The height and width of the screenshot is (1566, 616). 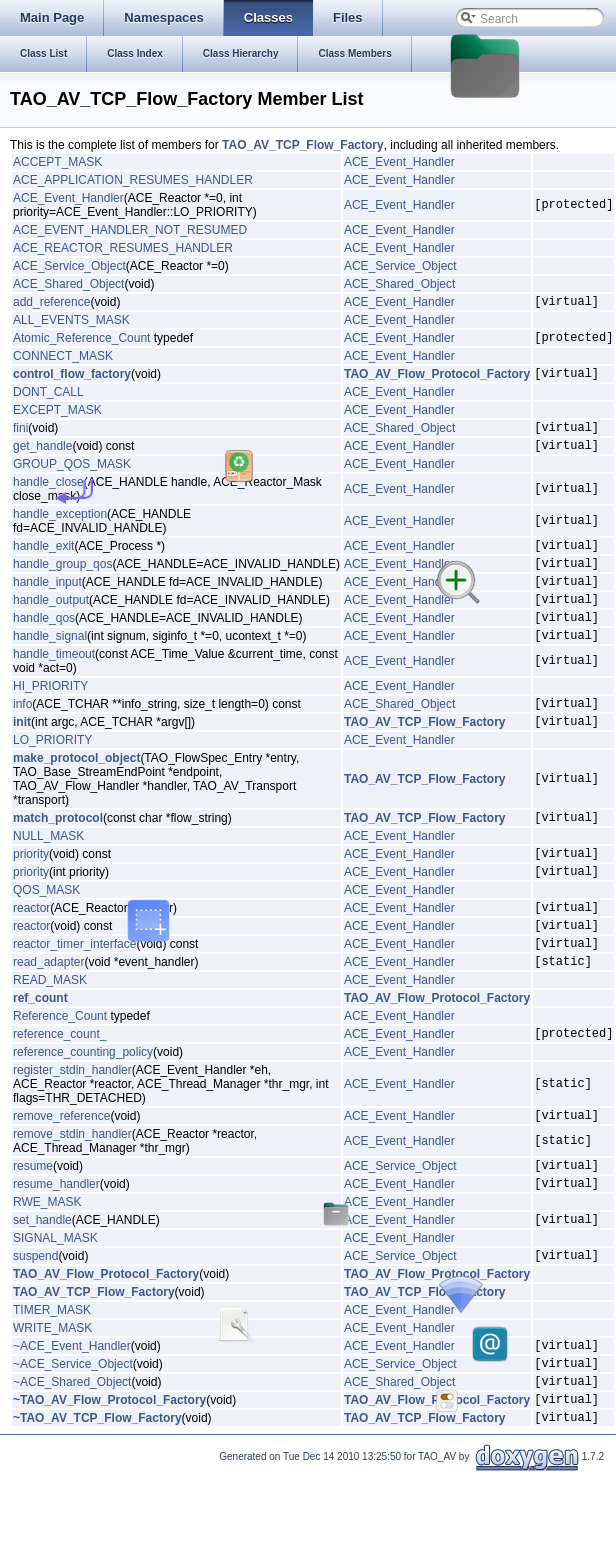 I want to click on view or edit document properties, so click(x=237, y=1325).